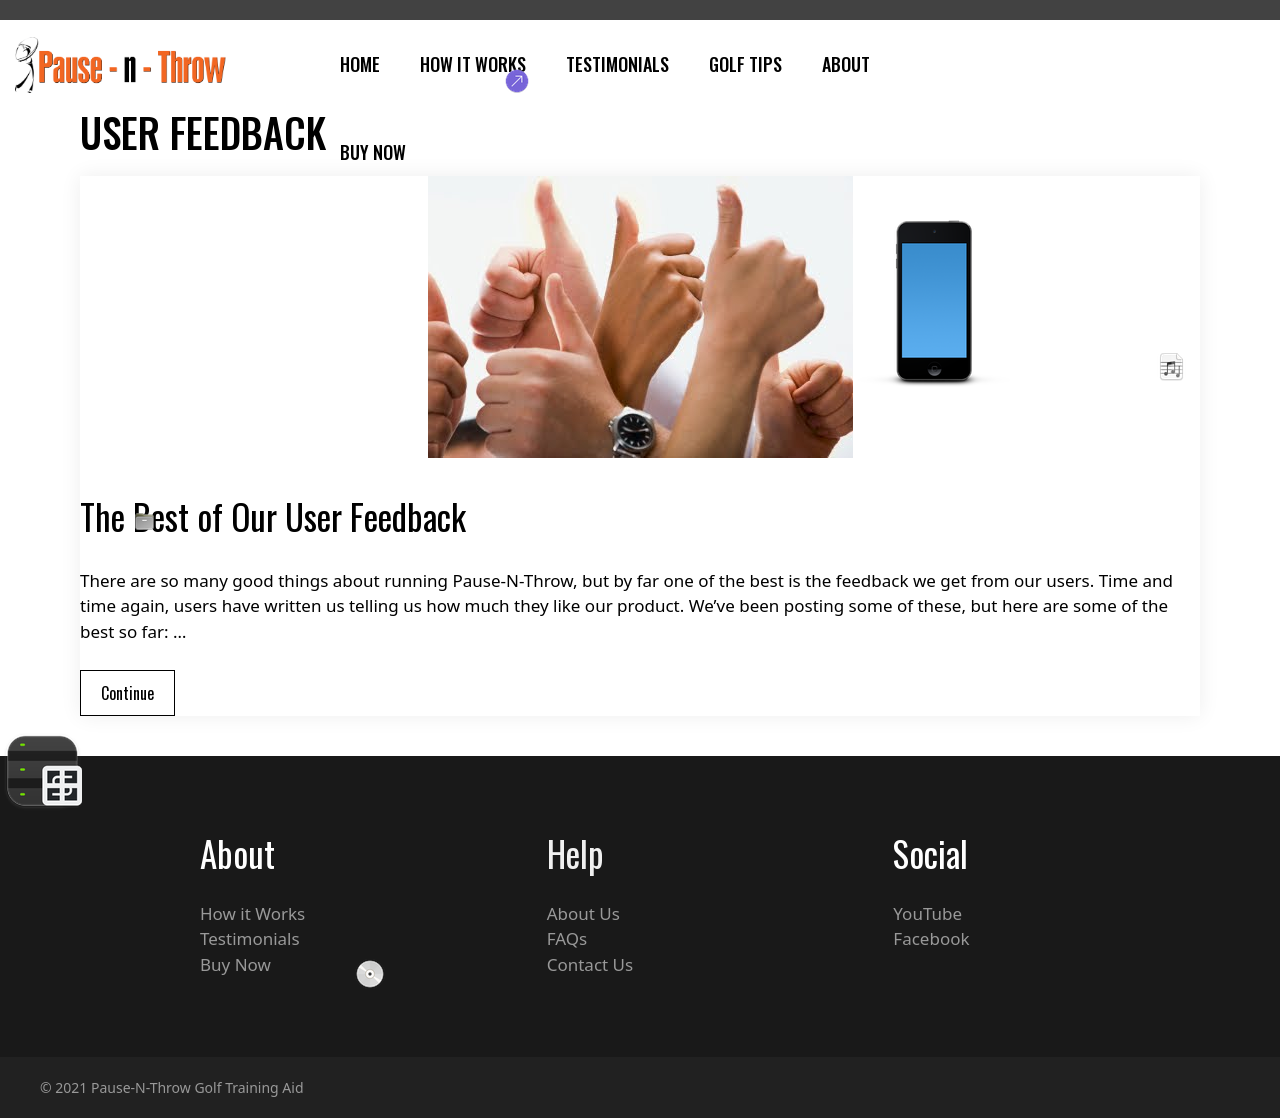 The width and height of the screenshot is (1280, 1118). Describe the element at coordinates (934, 303) in the screenshot. I see `iPod Touch device connected to your computer` at that location.